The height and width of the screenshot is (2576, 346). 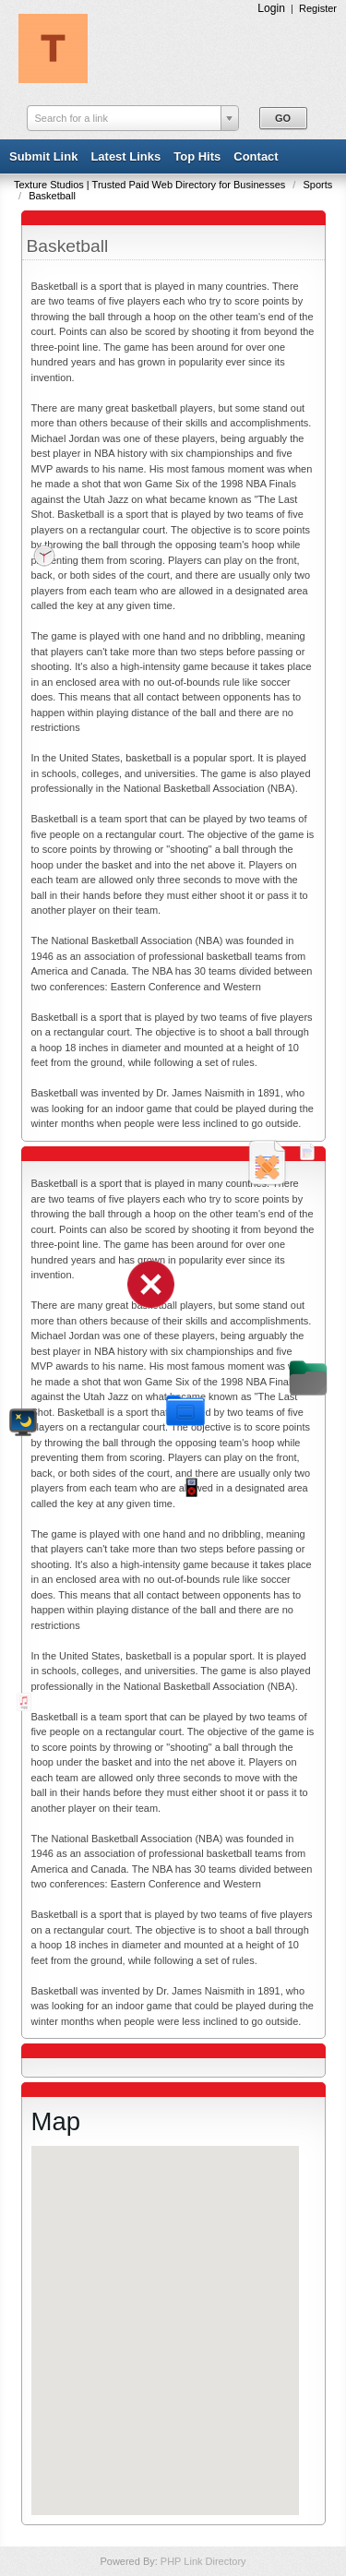 I want to click on open desktop folder, so click(x=185, y=1410).